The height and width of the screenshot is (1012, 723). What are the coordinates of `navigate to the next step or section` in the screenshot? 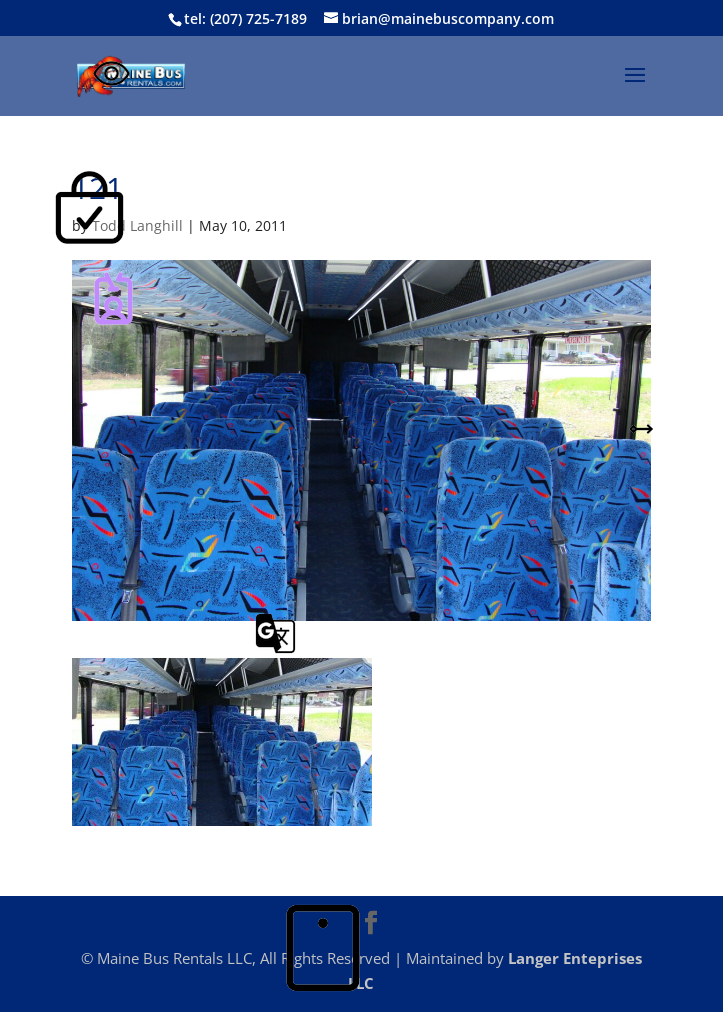 It's located at (641, 429).